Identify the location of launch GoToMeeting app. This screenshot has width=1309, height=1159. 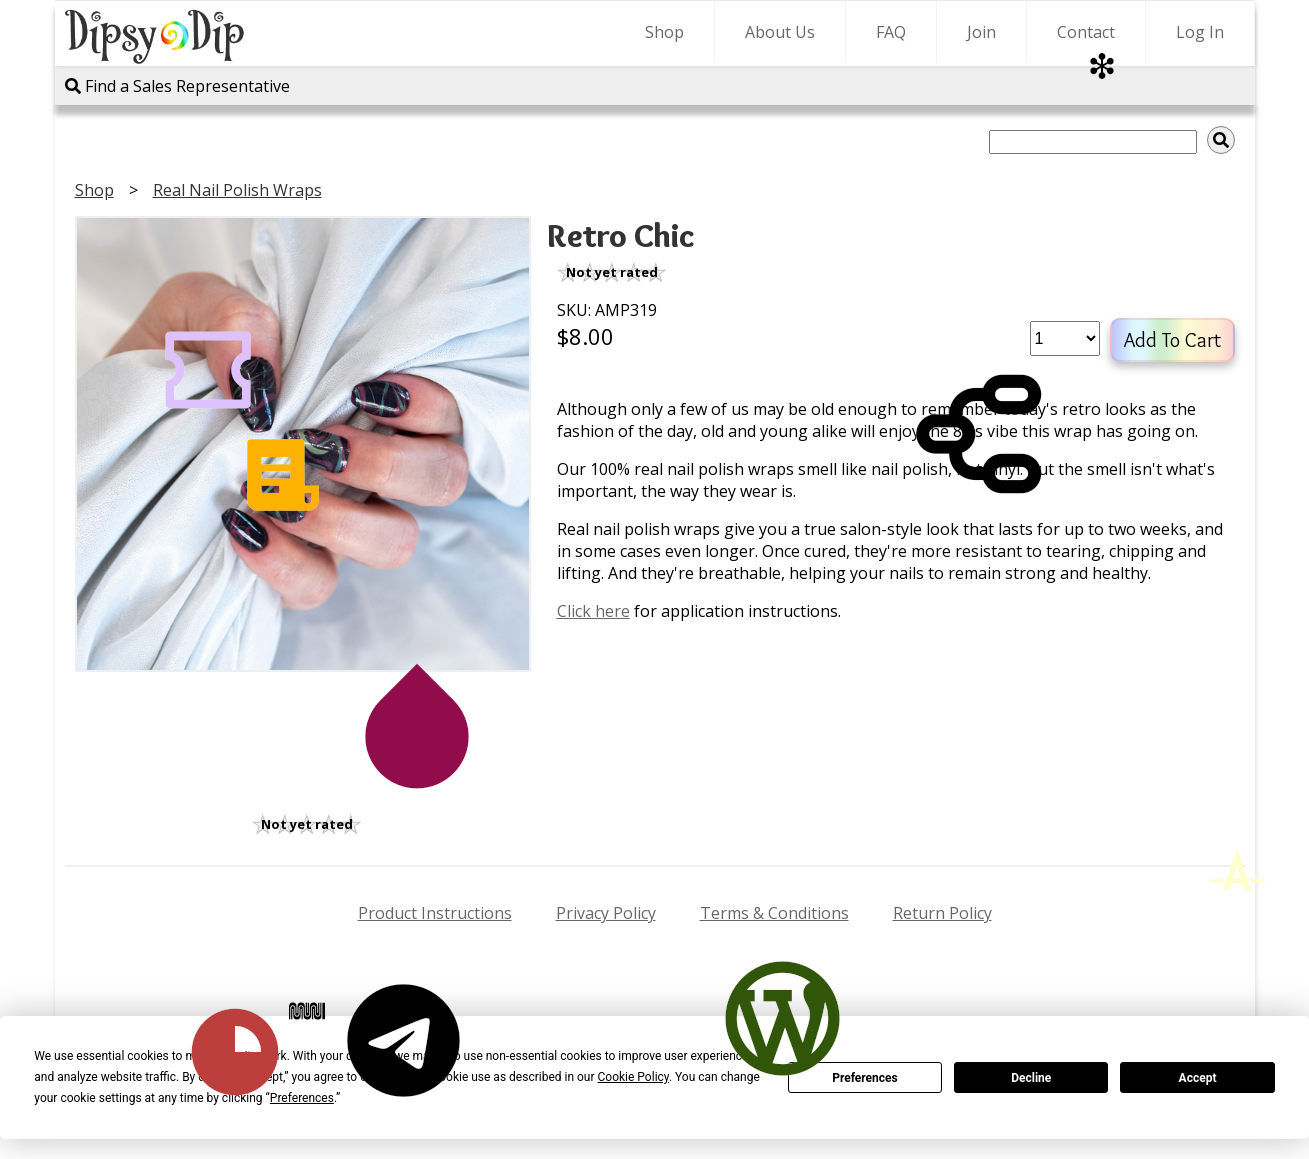
(1102, 66).